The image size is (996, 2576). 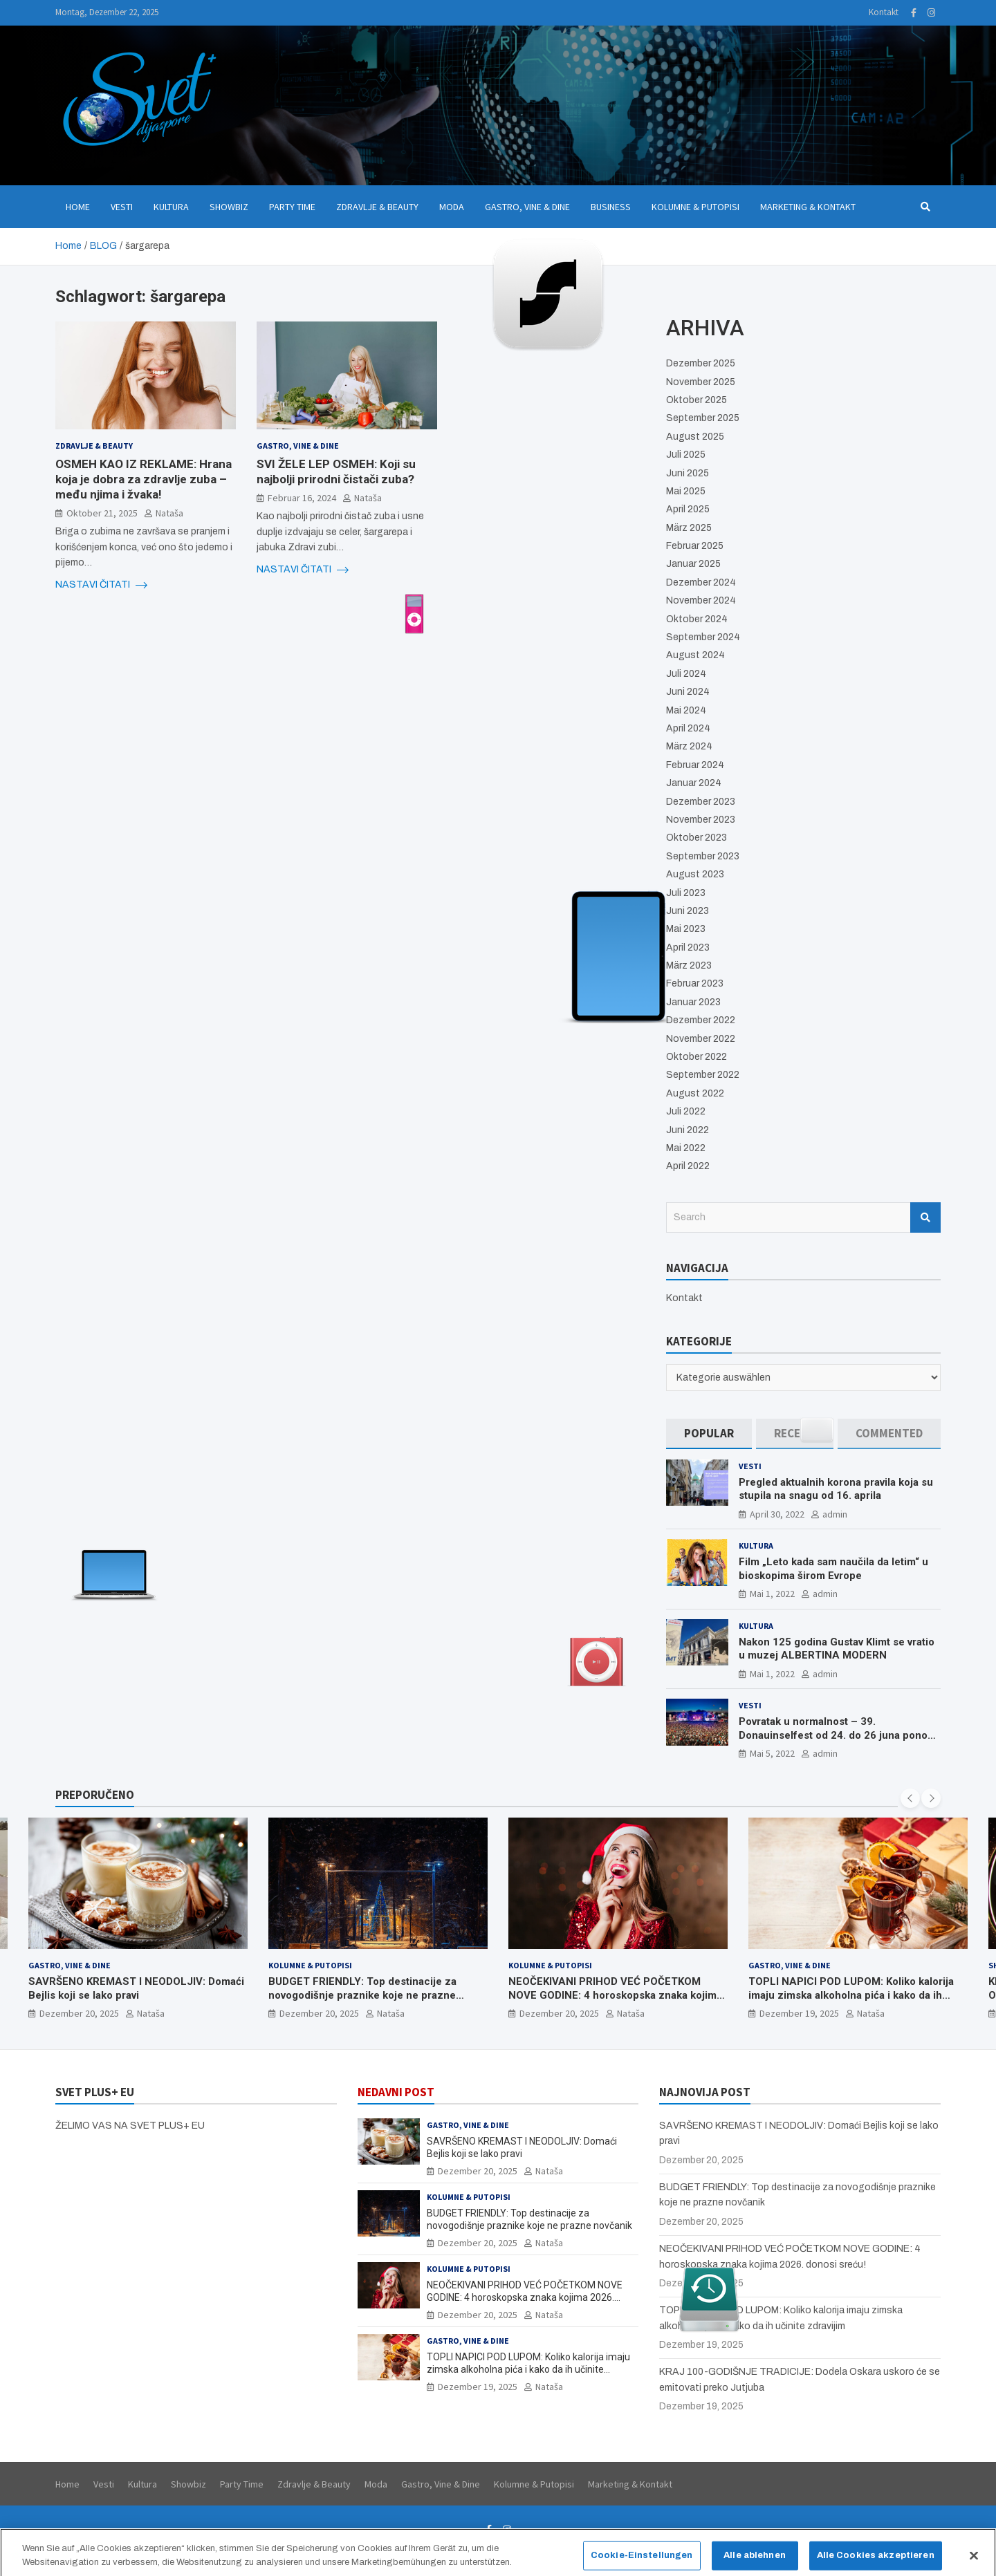 I want to click on open screenpipe app, so click(x=548, y=293).